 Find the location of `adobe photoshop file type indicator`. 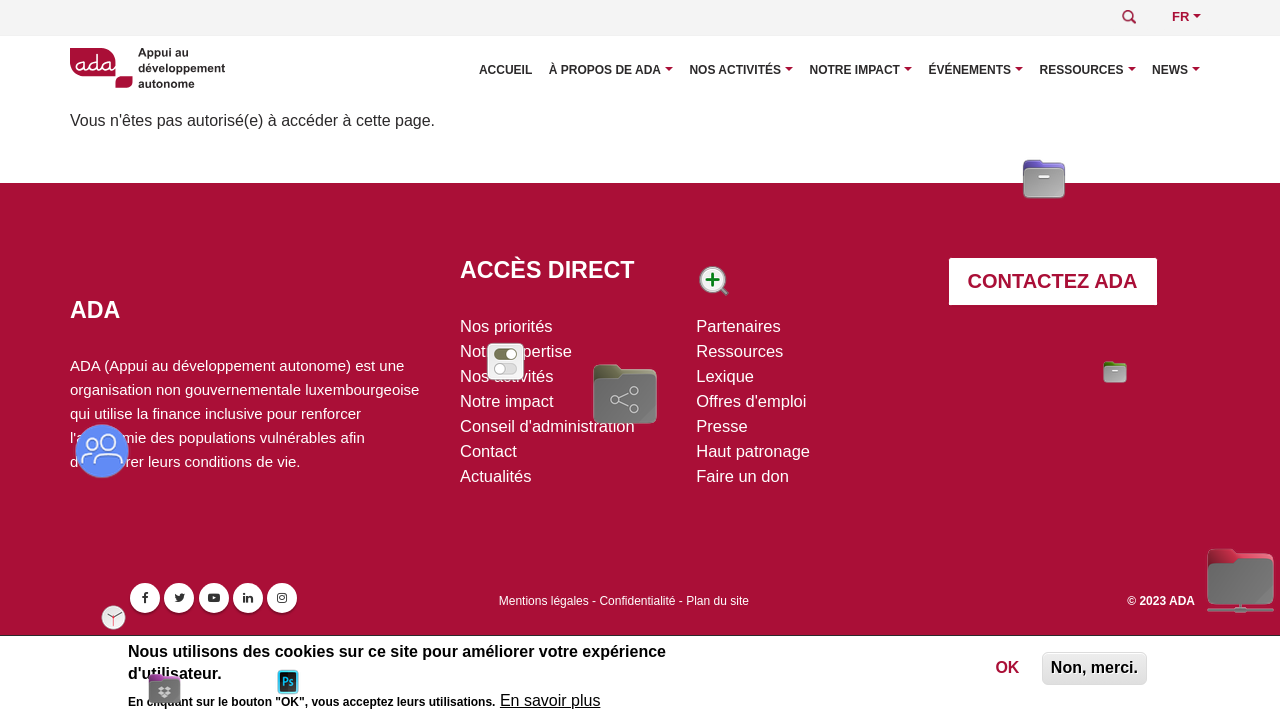

adobe photoshop file type indicator is located at coordinates (288, 682).